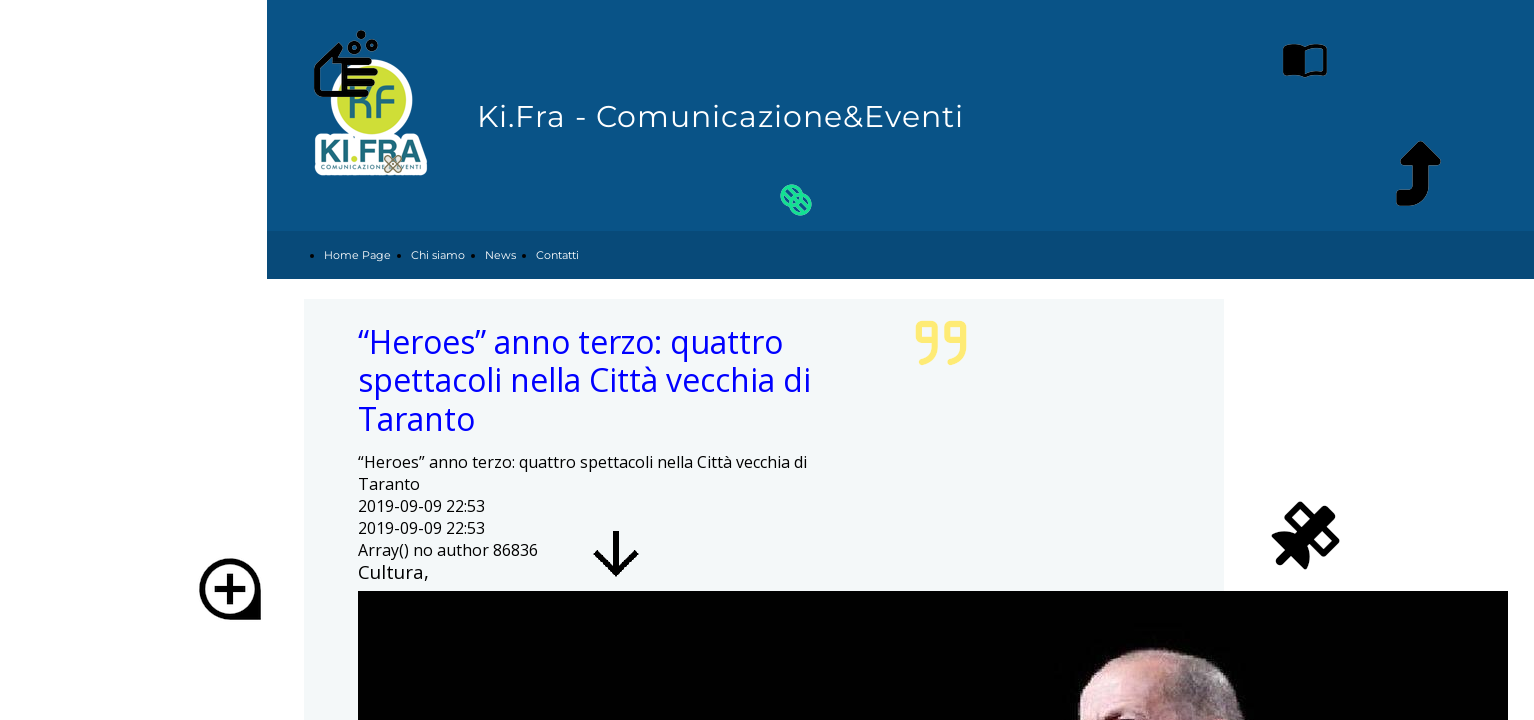 Image resolution: width=1534 pixels, height=720 pixels. Describe the element at coordinates (941, 343) in the screenshot. I see `insert a block quote` at that location.